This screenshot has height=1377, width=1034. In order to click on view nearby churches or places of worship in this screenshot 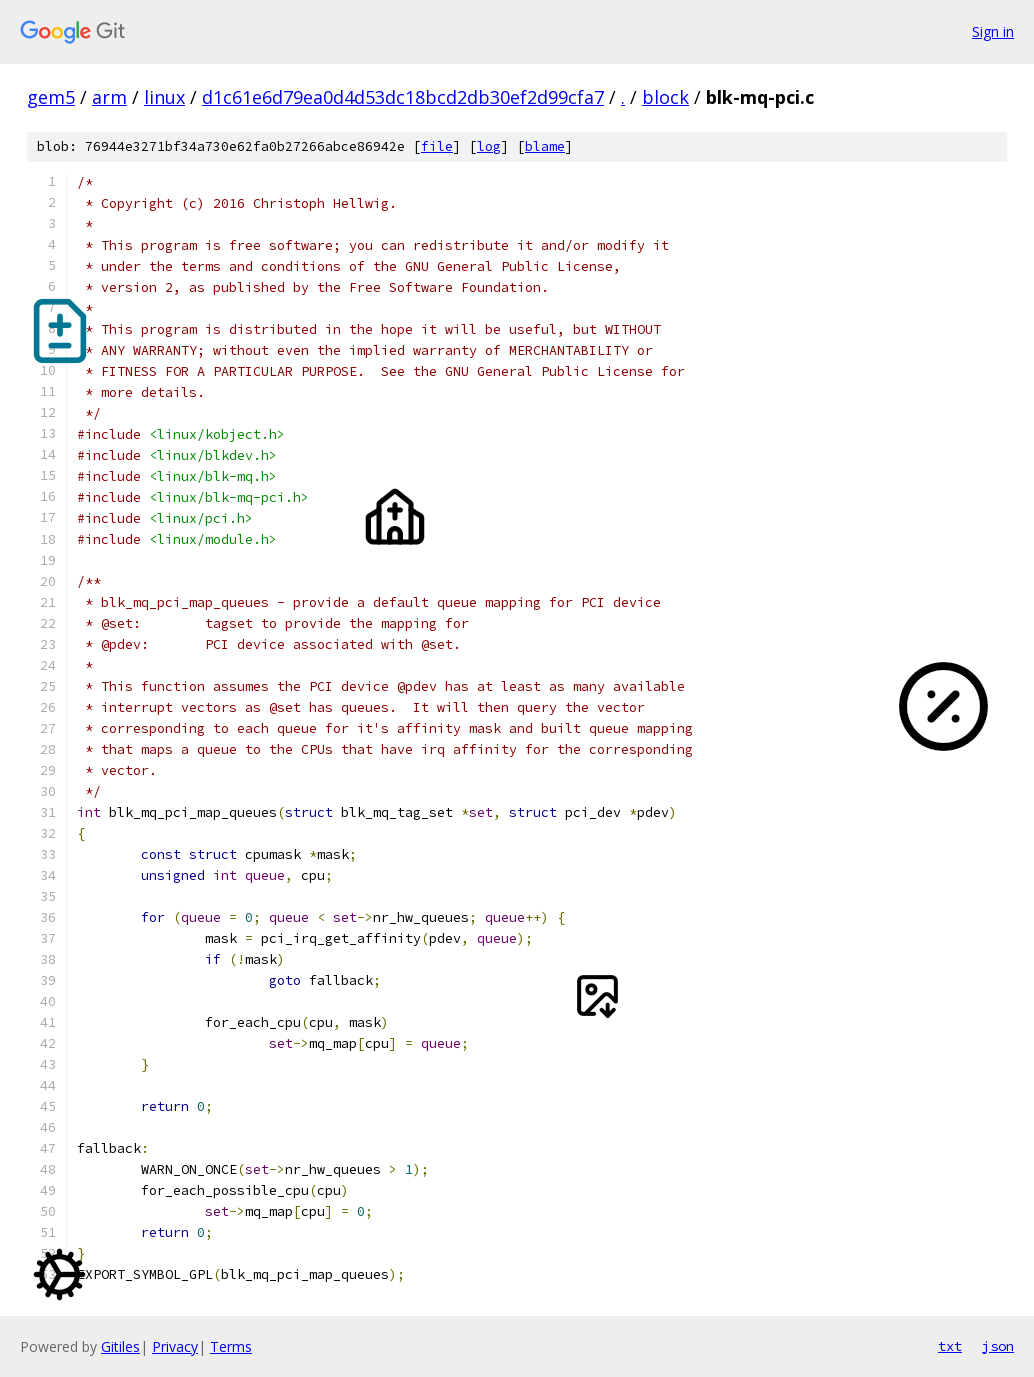, I will do `click(395, 518)`.